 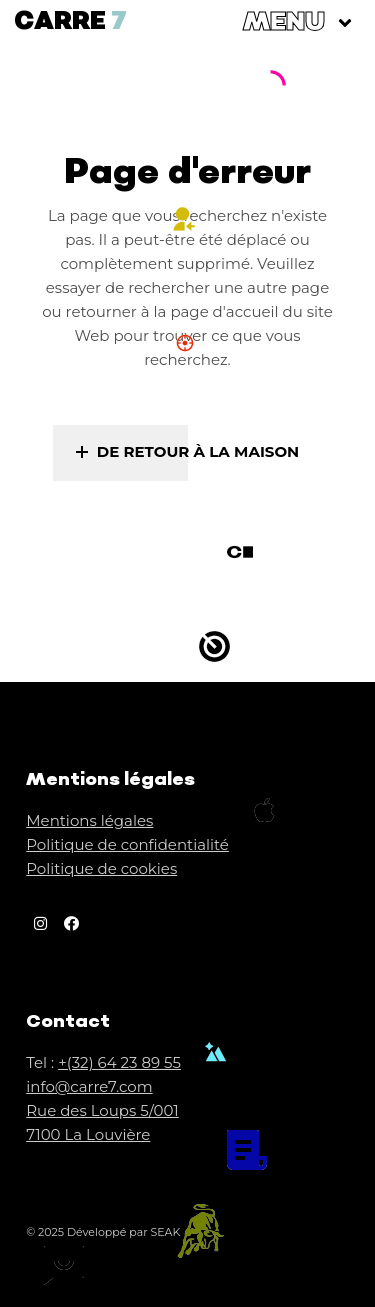 What do you see at coordinates (215, 1052) in the screenshot?
I see `generate AI-enhanced landscape images` at bounding box center [215, 1052].